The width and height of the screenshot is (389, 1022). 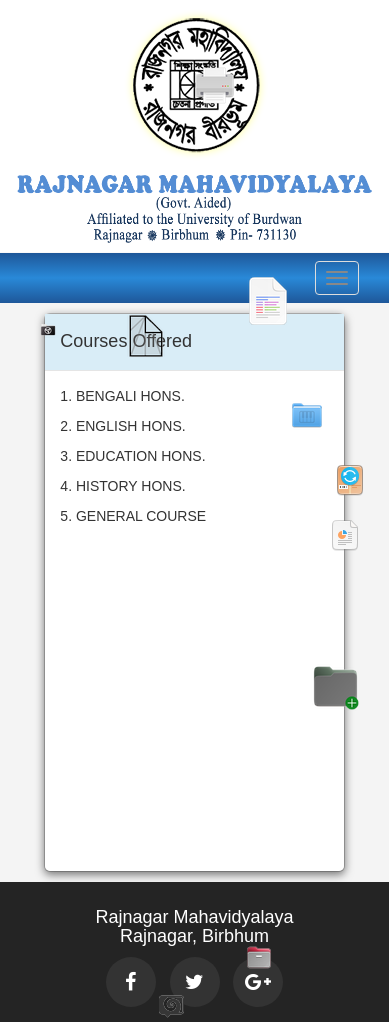 What do you see at coordinates (146, 336) in the screenshot?
I see `view email drafts folder` at bounding box center [146, 336].